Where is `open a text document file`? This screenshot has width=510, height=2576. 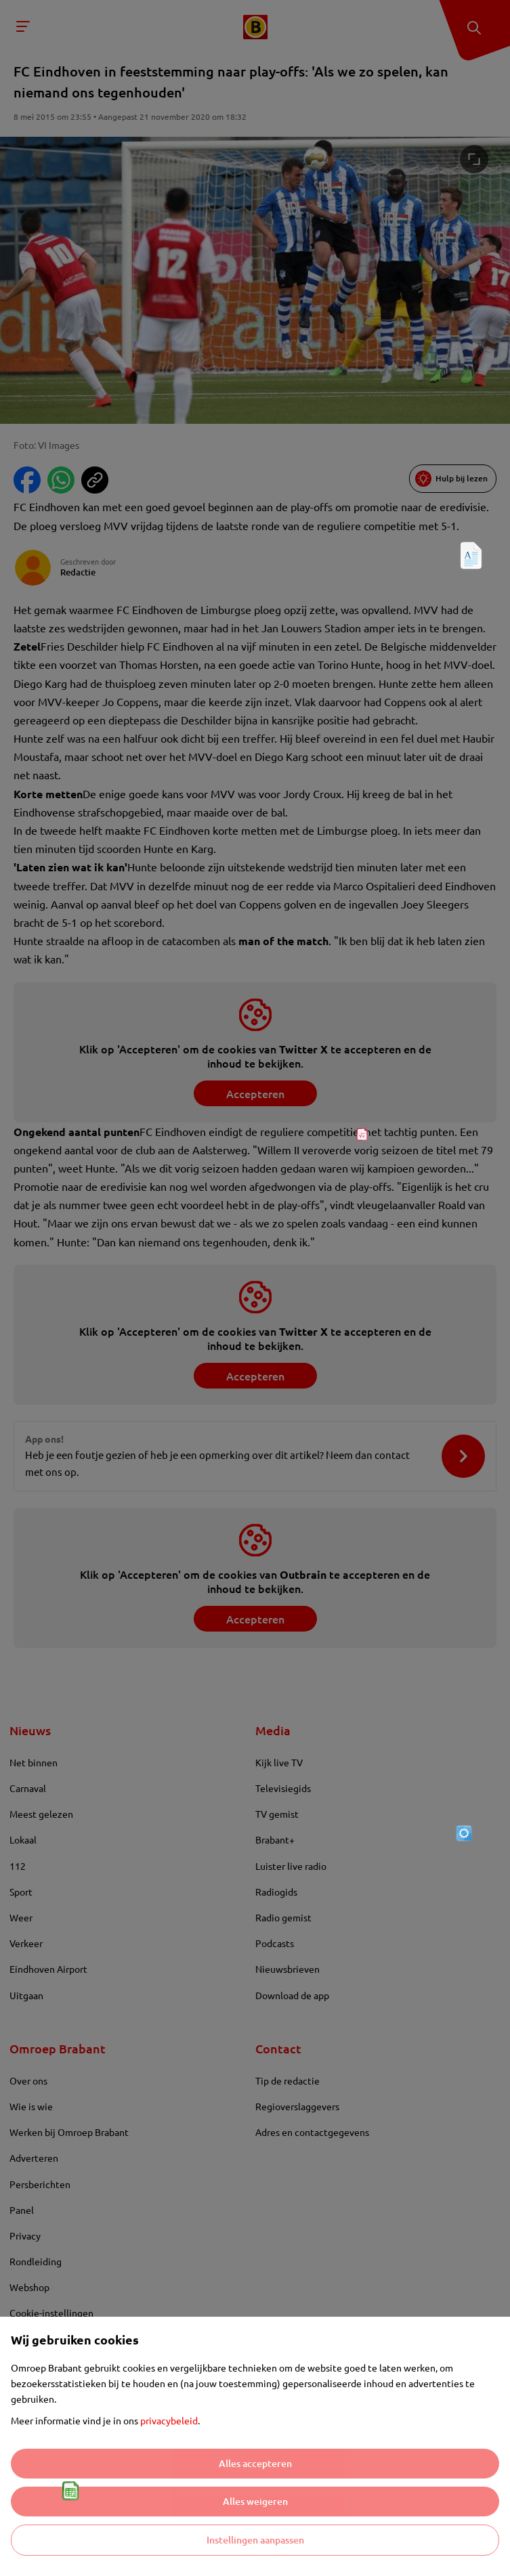
open a text document file is located at coordinates (471, 555).